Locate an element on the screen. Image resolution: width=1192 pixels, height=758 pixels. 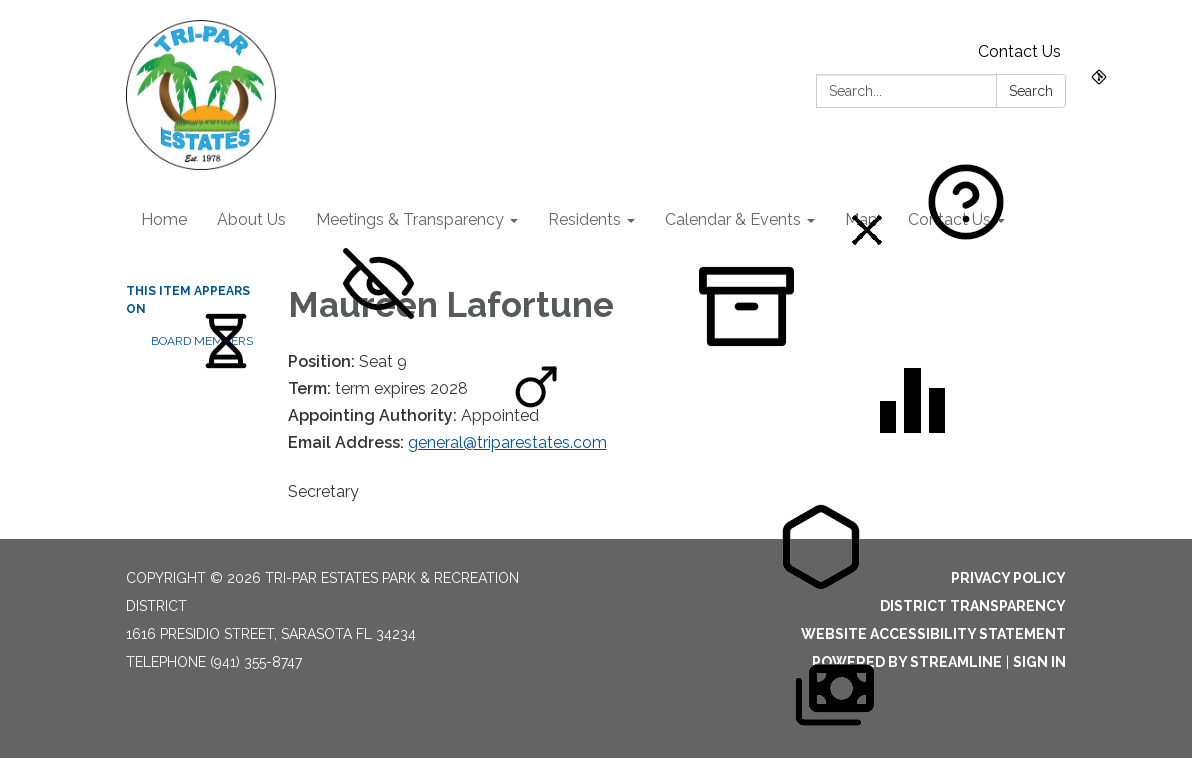
access git repository settings is located at coordinates (1099, 77).